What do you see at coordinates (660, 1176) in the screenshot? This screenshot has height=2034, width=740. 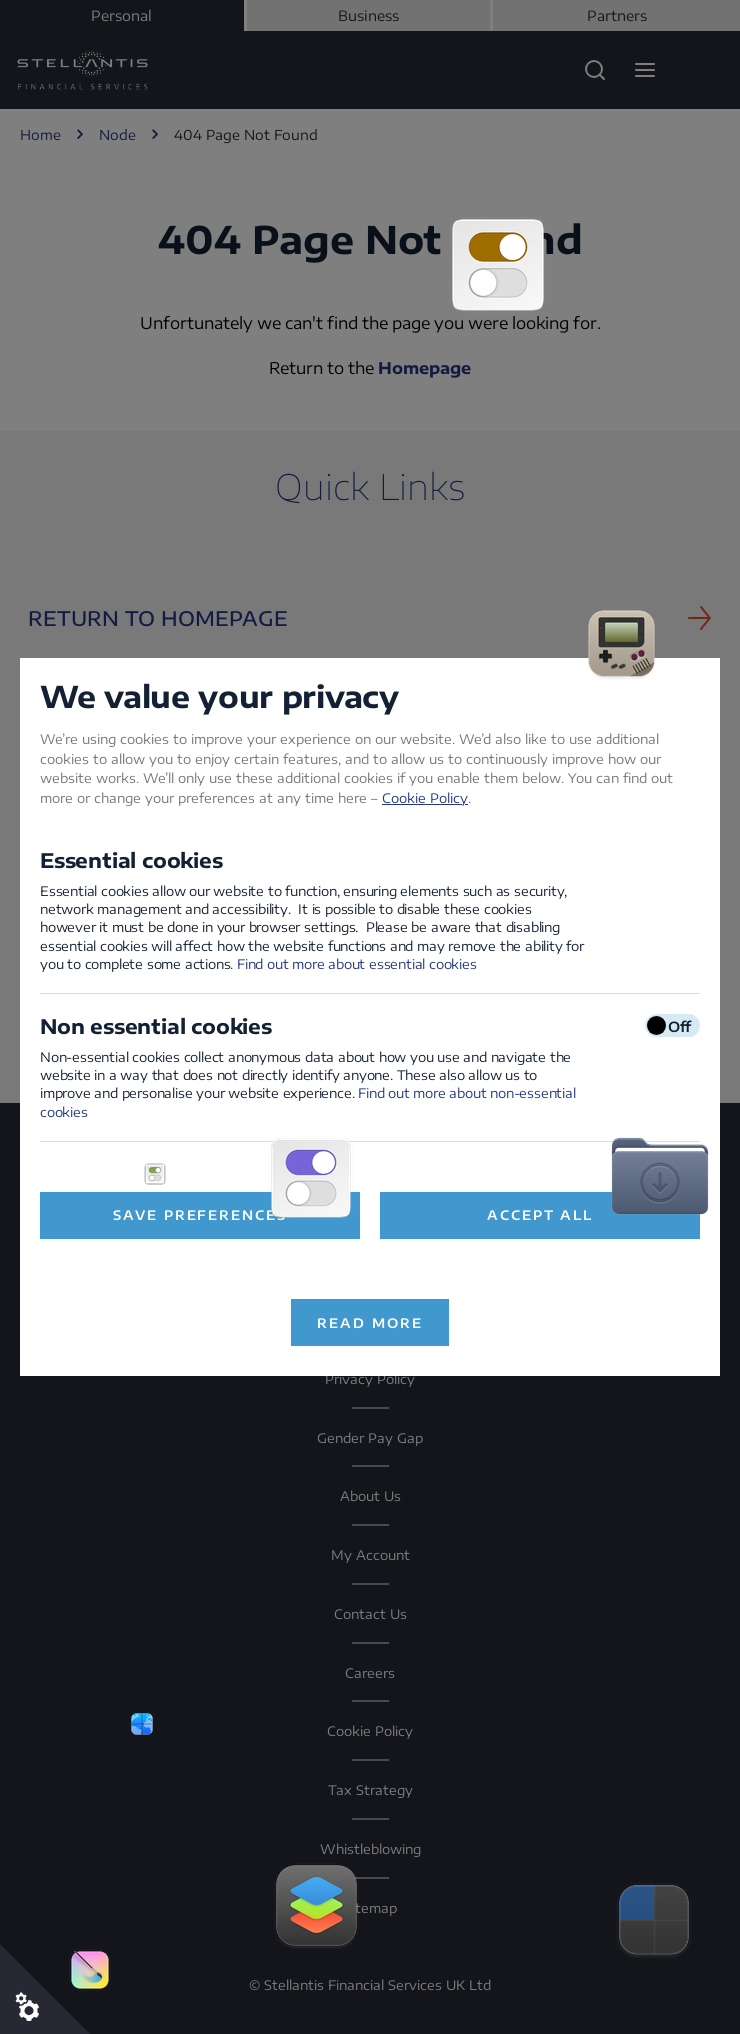 I see `access your downloads folder` at bounding box center [660, 1176].